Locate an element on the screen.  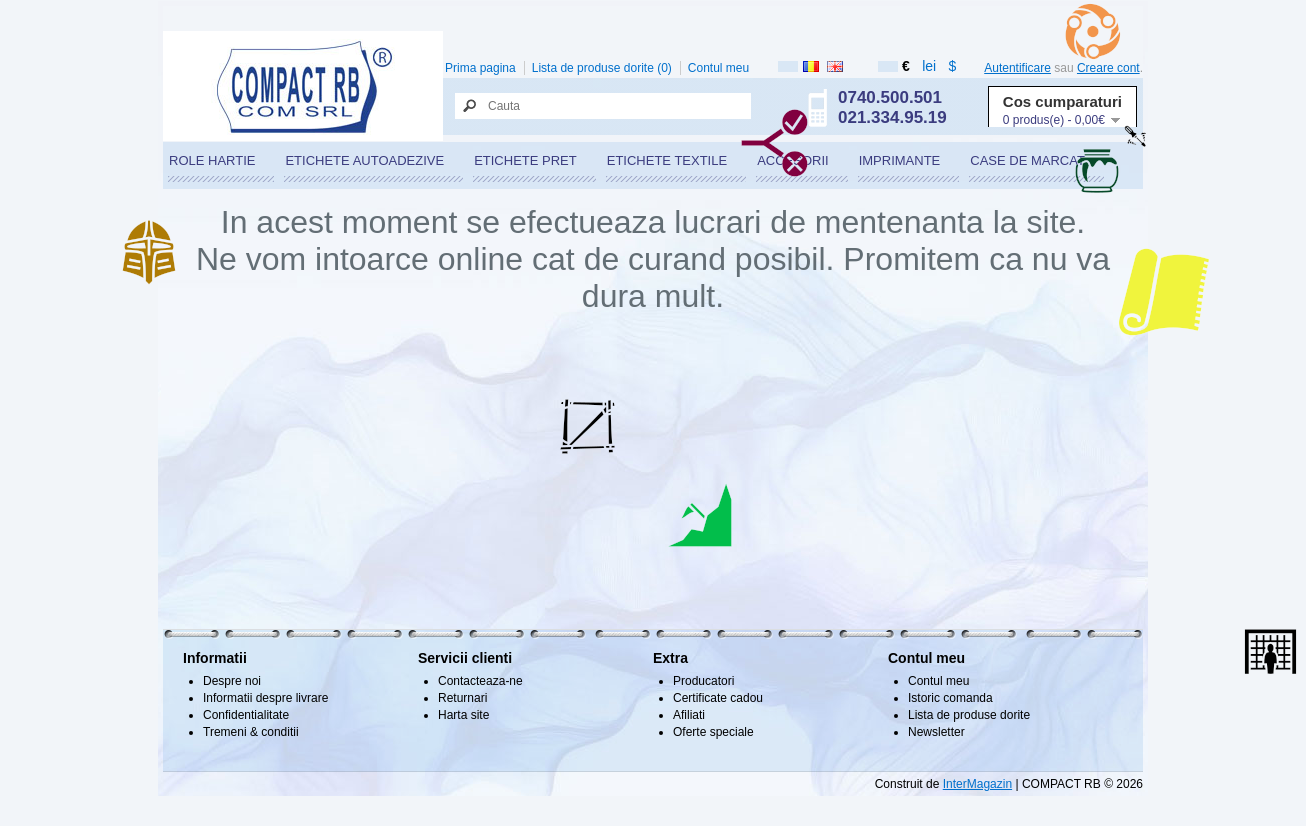
view inventory or storage container is located at coordinates (1097, 171).